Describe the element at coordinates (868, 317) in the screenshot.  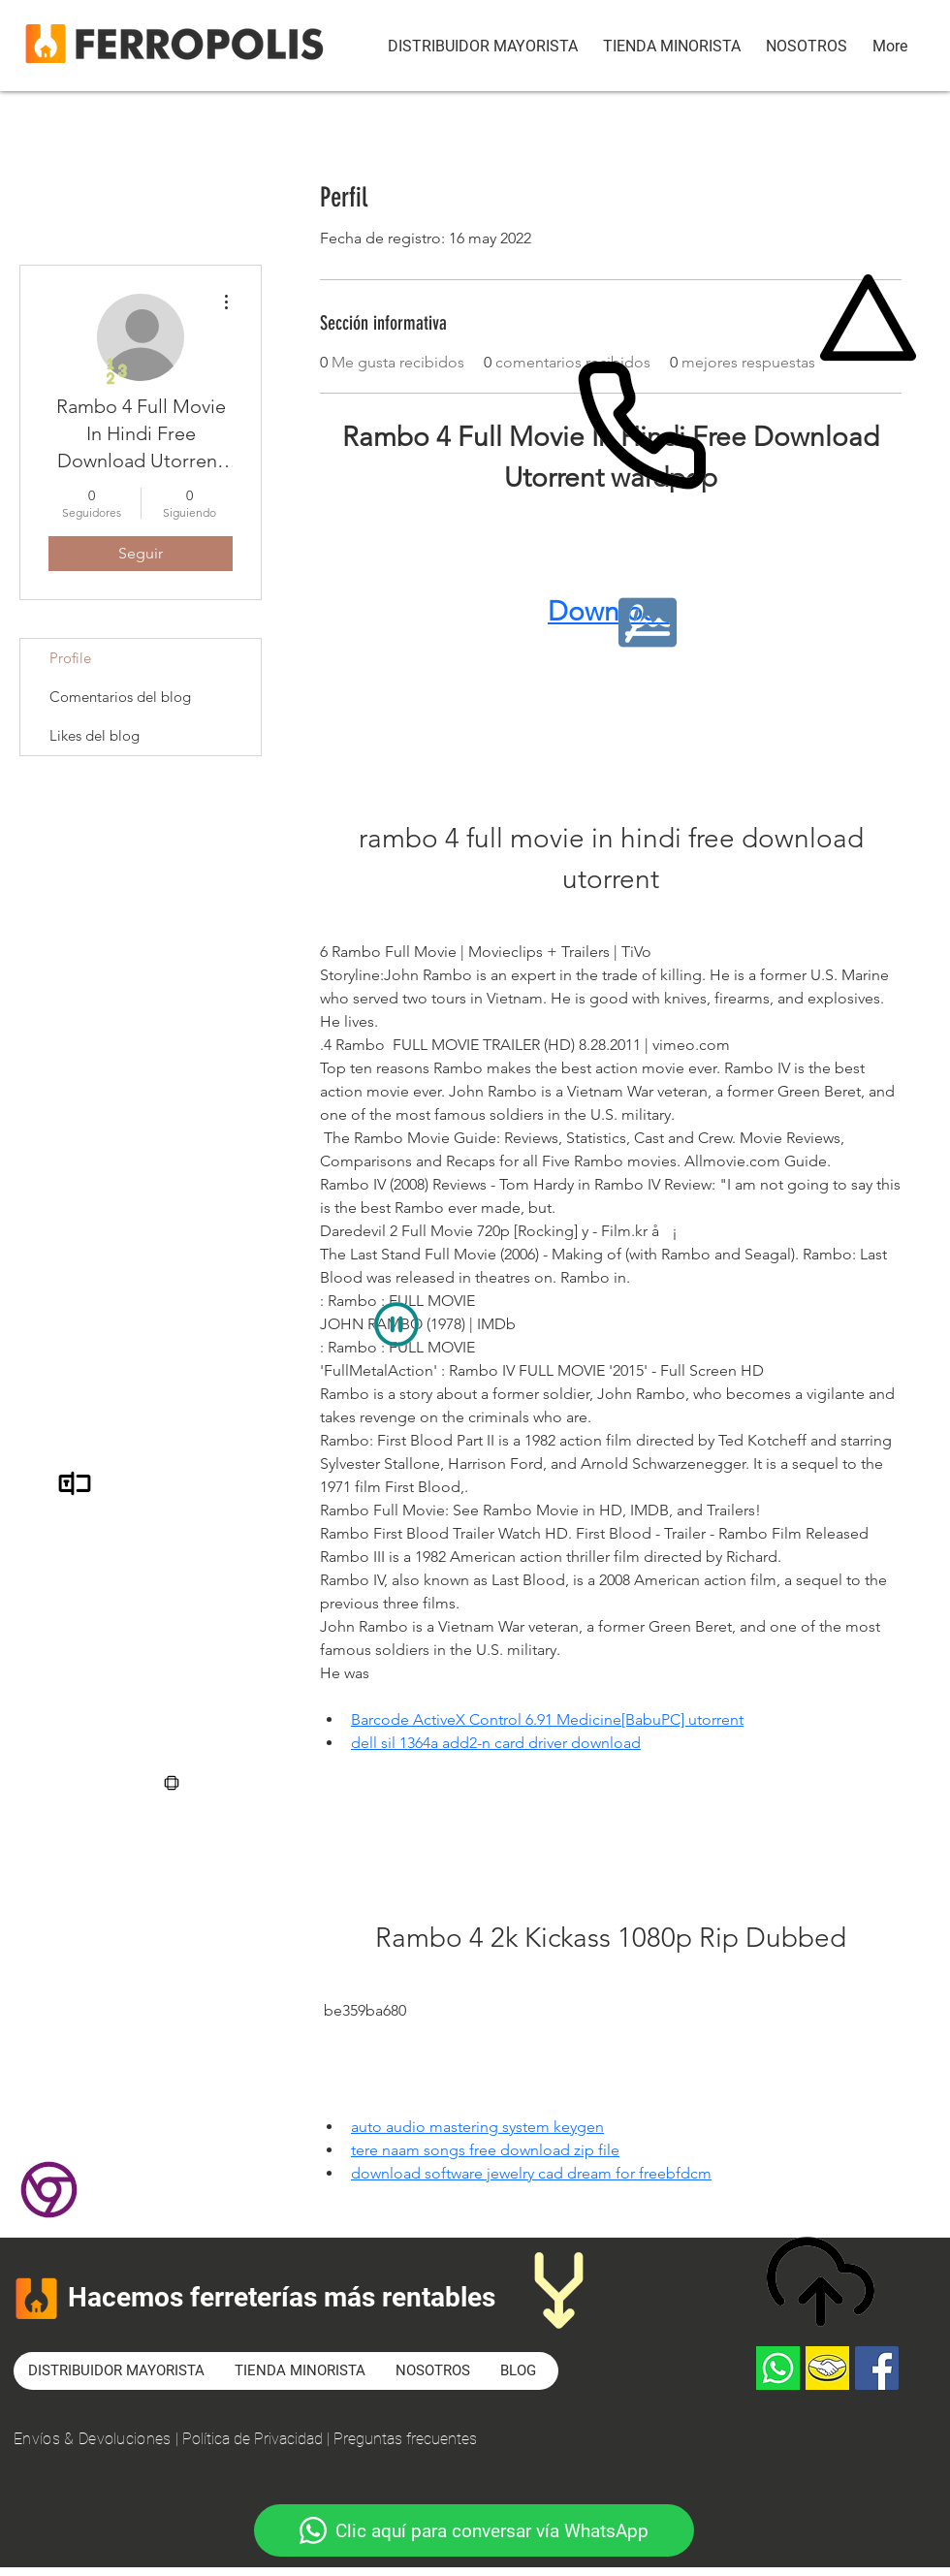
I see `visit zeit/vercel website or documentation` at that location.